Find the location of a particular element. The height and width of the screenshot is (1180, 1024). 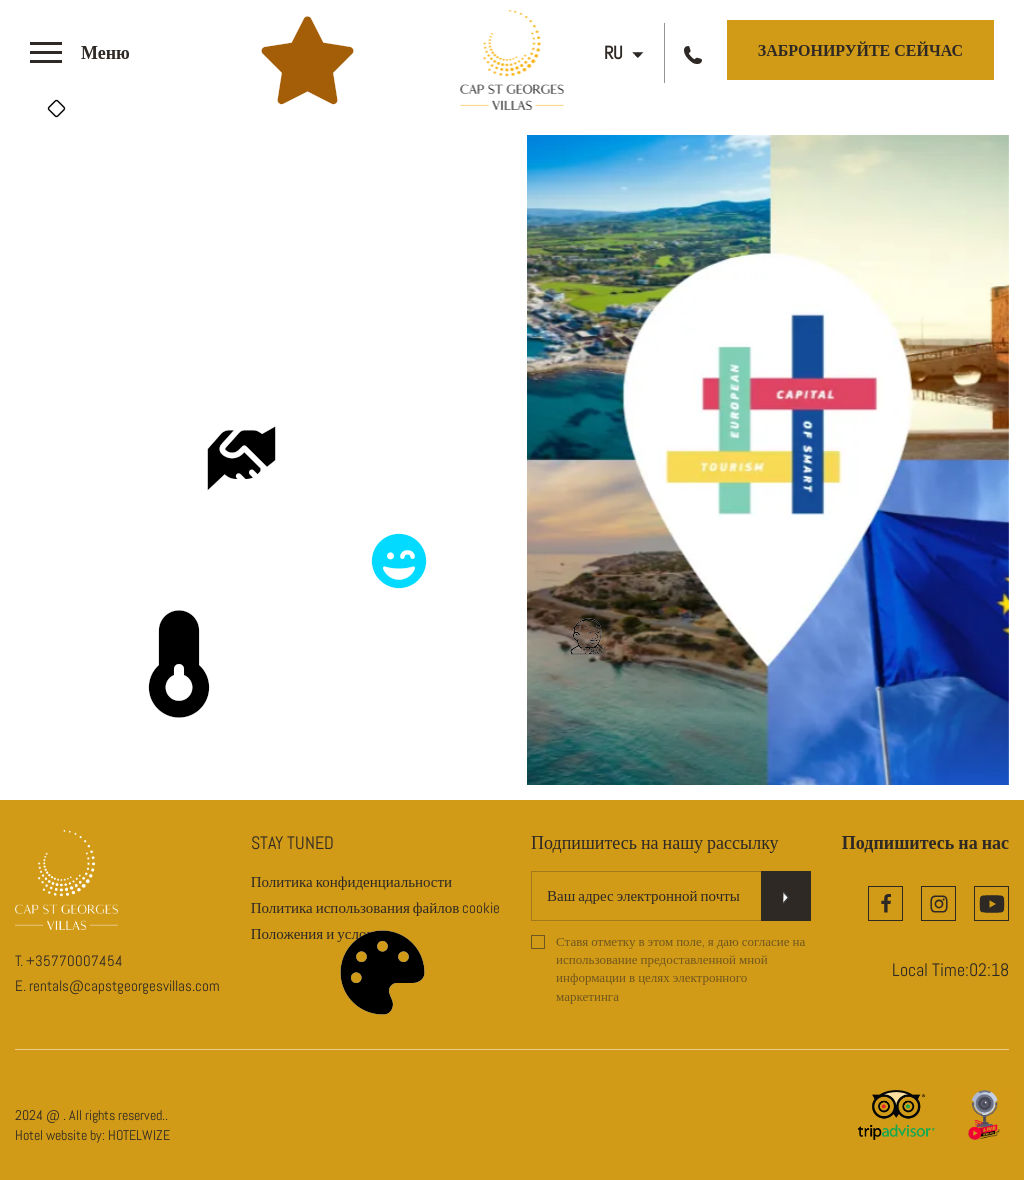

access color and theme settings is located at coordinates (382, 972).